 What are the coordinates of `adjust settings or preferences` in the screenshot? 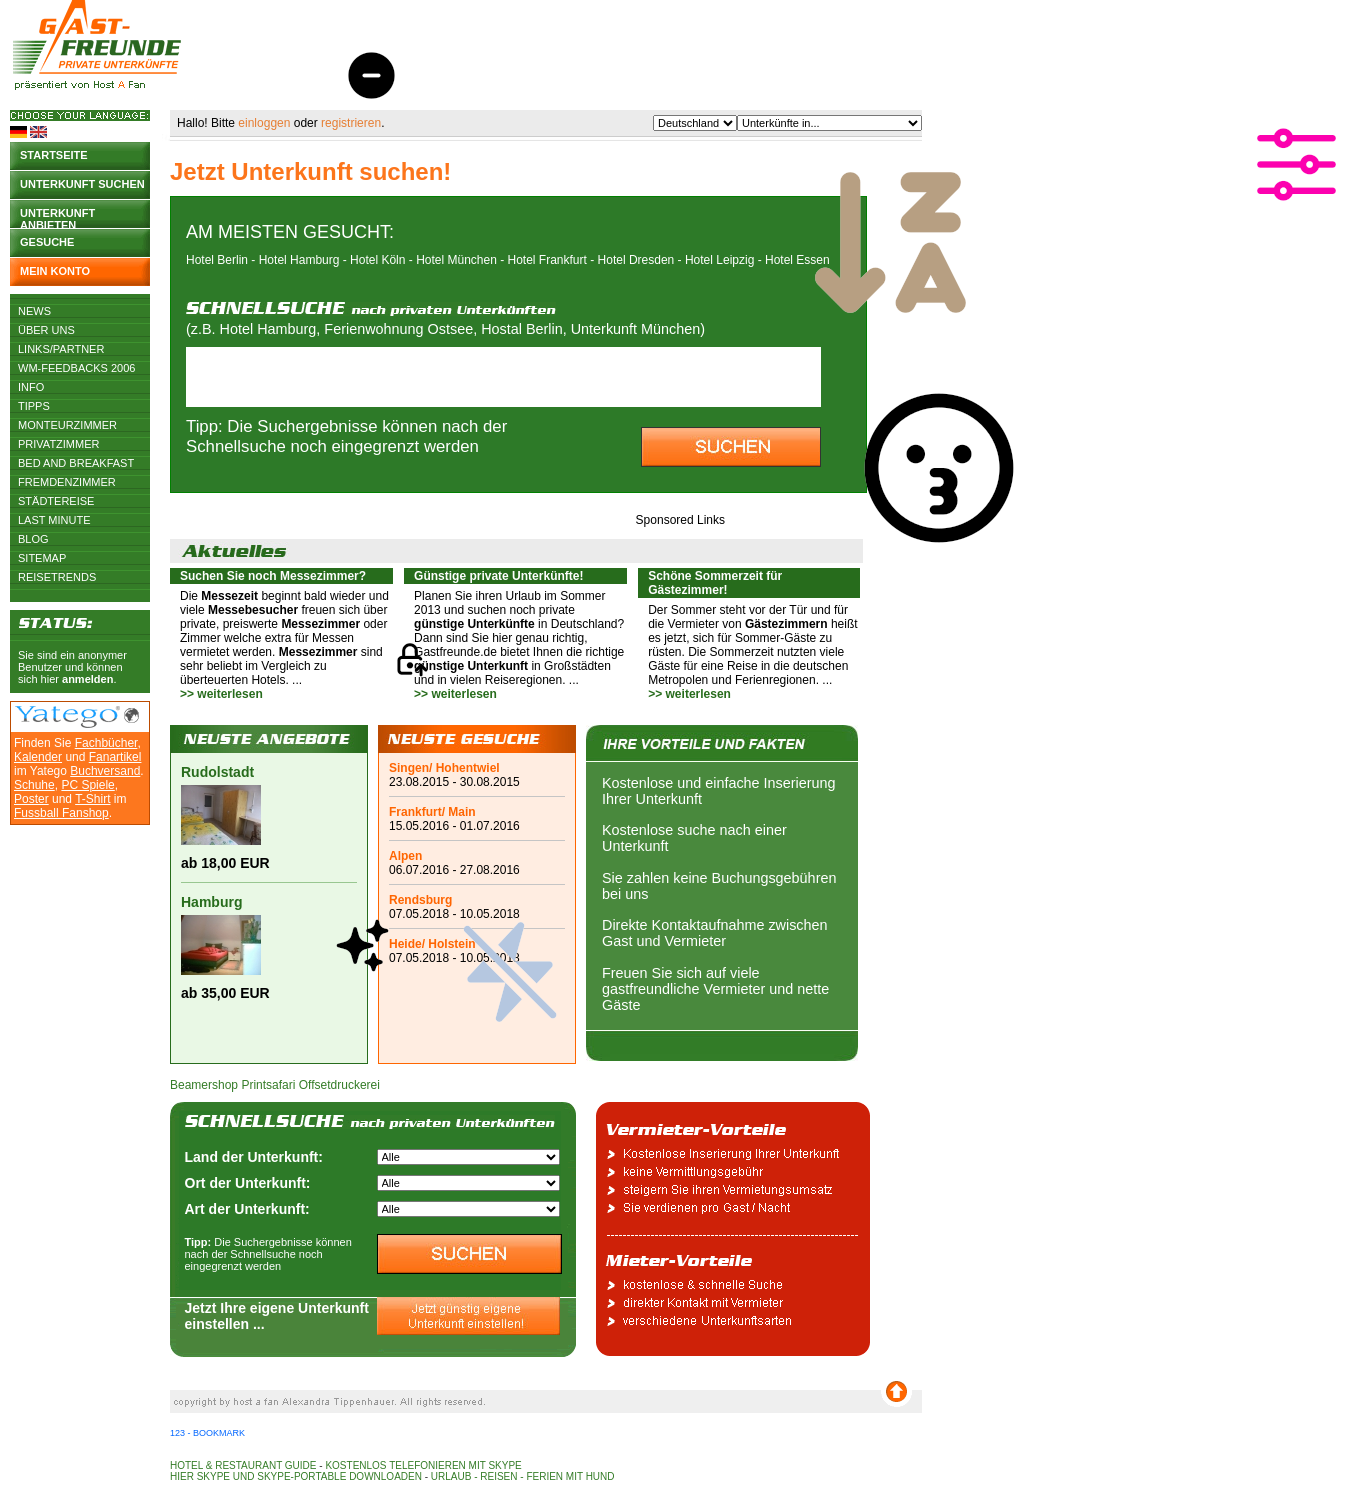 It's located at (1296, 164).